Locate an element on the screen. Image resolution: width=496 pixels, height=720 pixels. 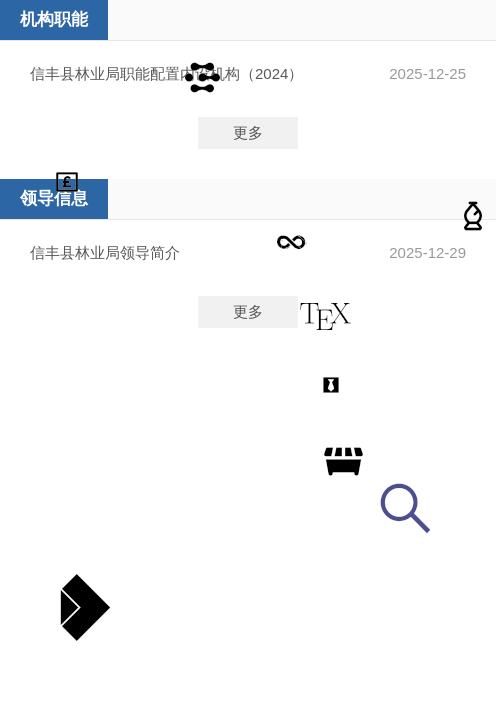
infinityfree web hosting service logo is located at coordinates (292, 242).